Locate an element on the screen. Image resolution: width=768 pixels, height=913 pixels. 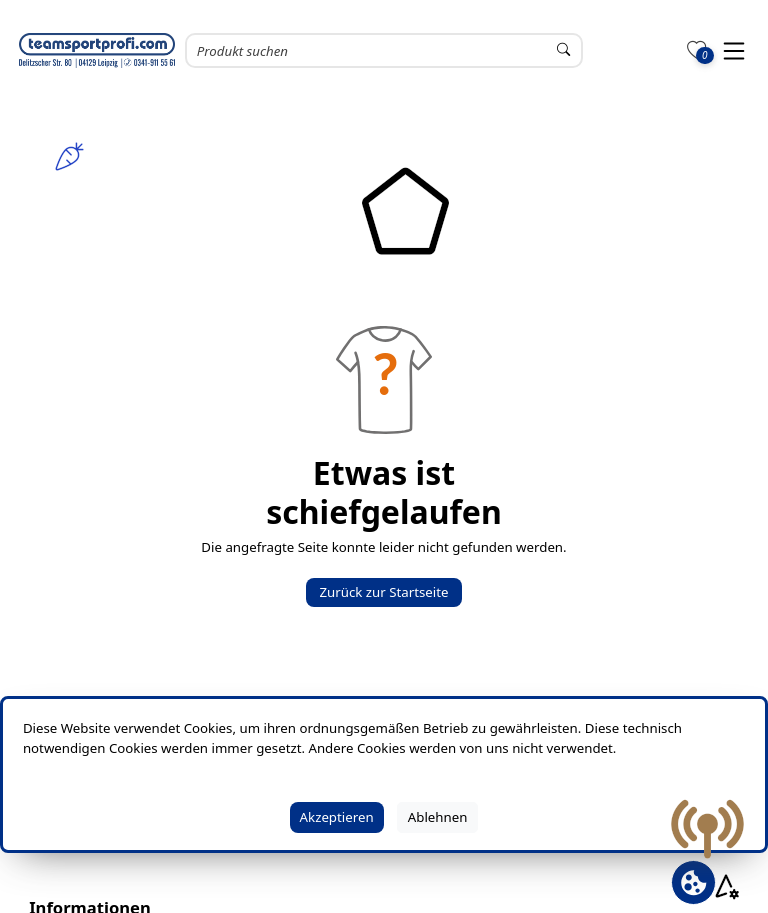
access radio or audio streaming is located at coordinates (707, 827).